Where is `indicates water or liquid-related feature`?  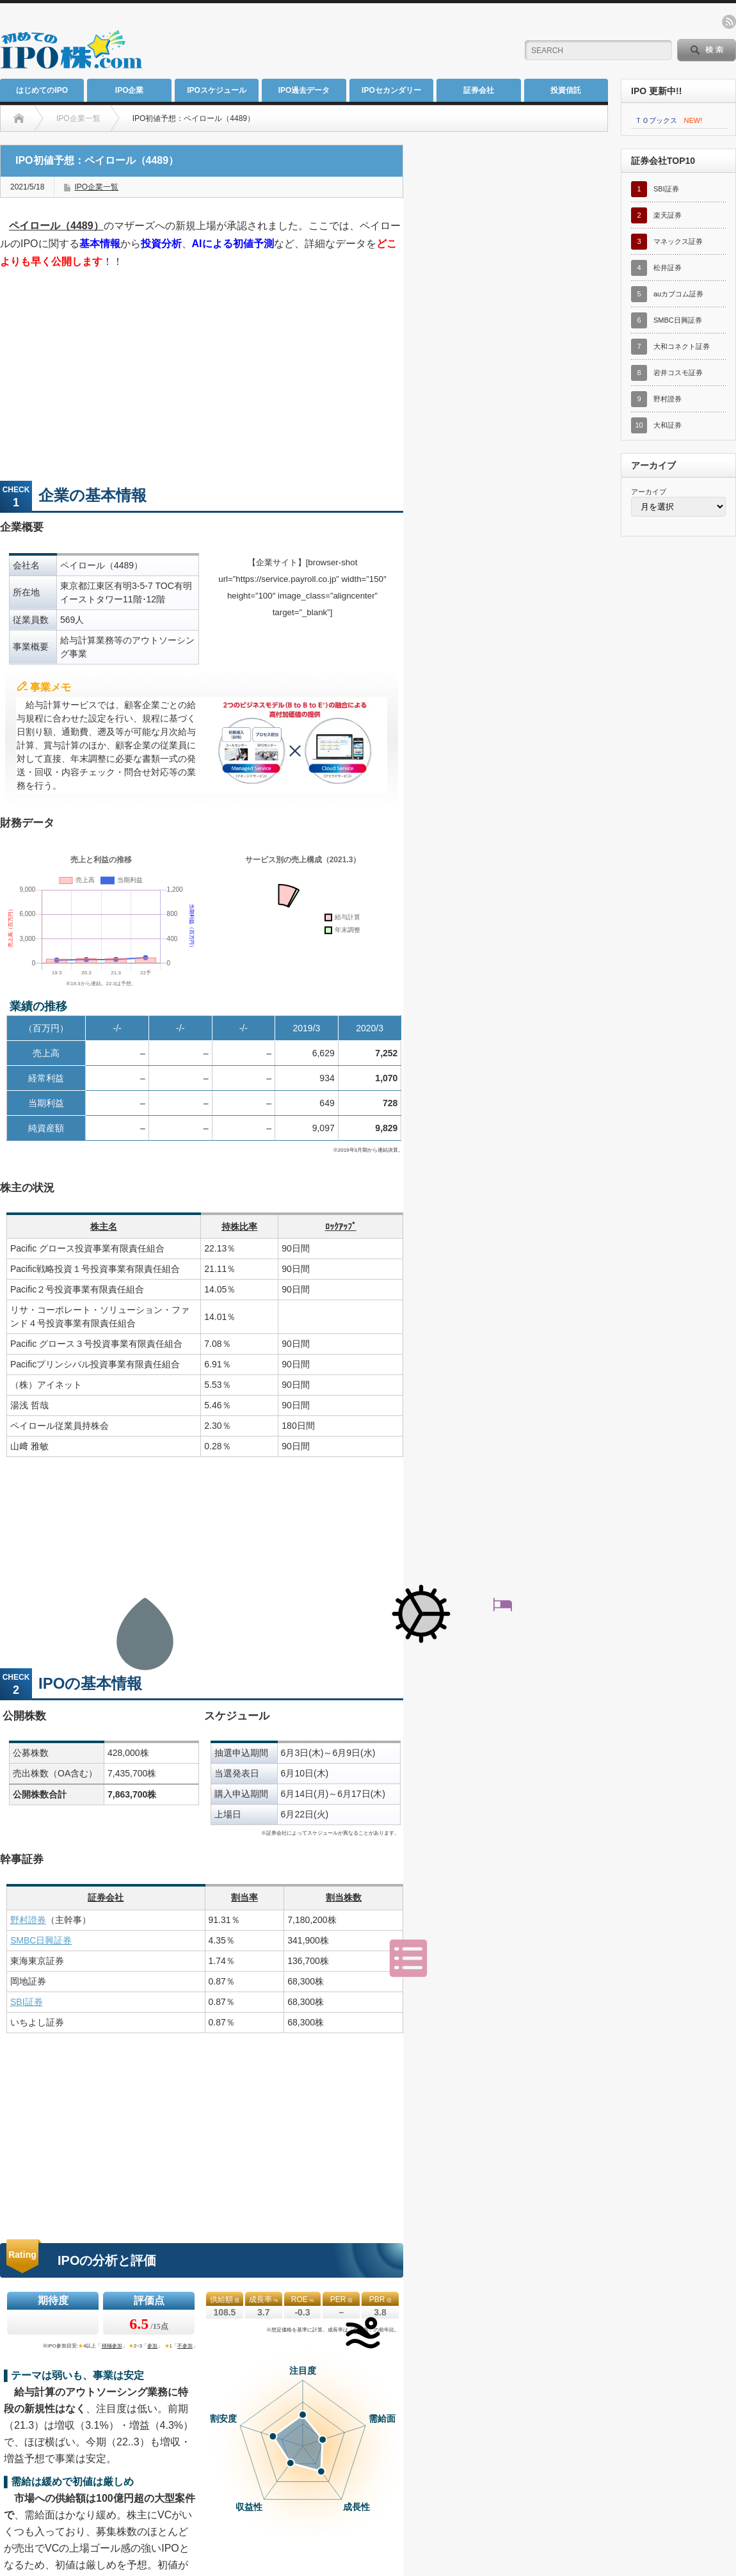
indicates water or liquid-related feature is located at coordinates (145, 1636).